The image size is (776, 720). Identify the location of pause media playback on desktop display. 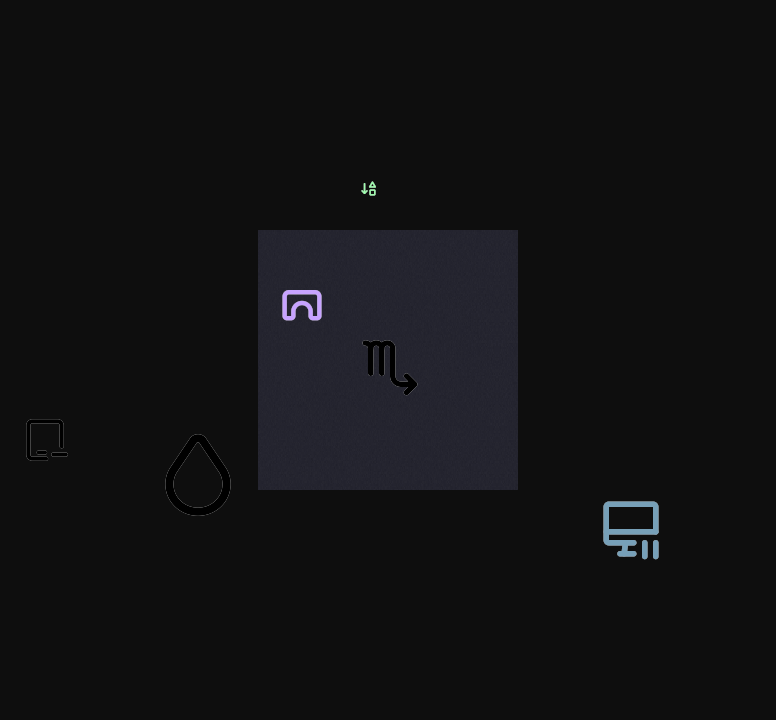
(631, 529).